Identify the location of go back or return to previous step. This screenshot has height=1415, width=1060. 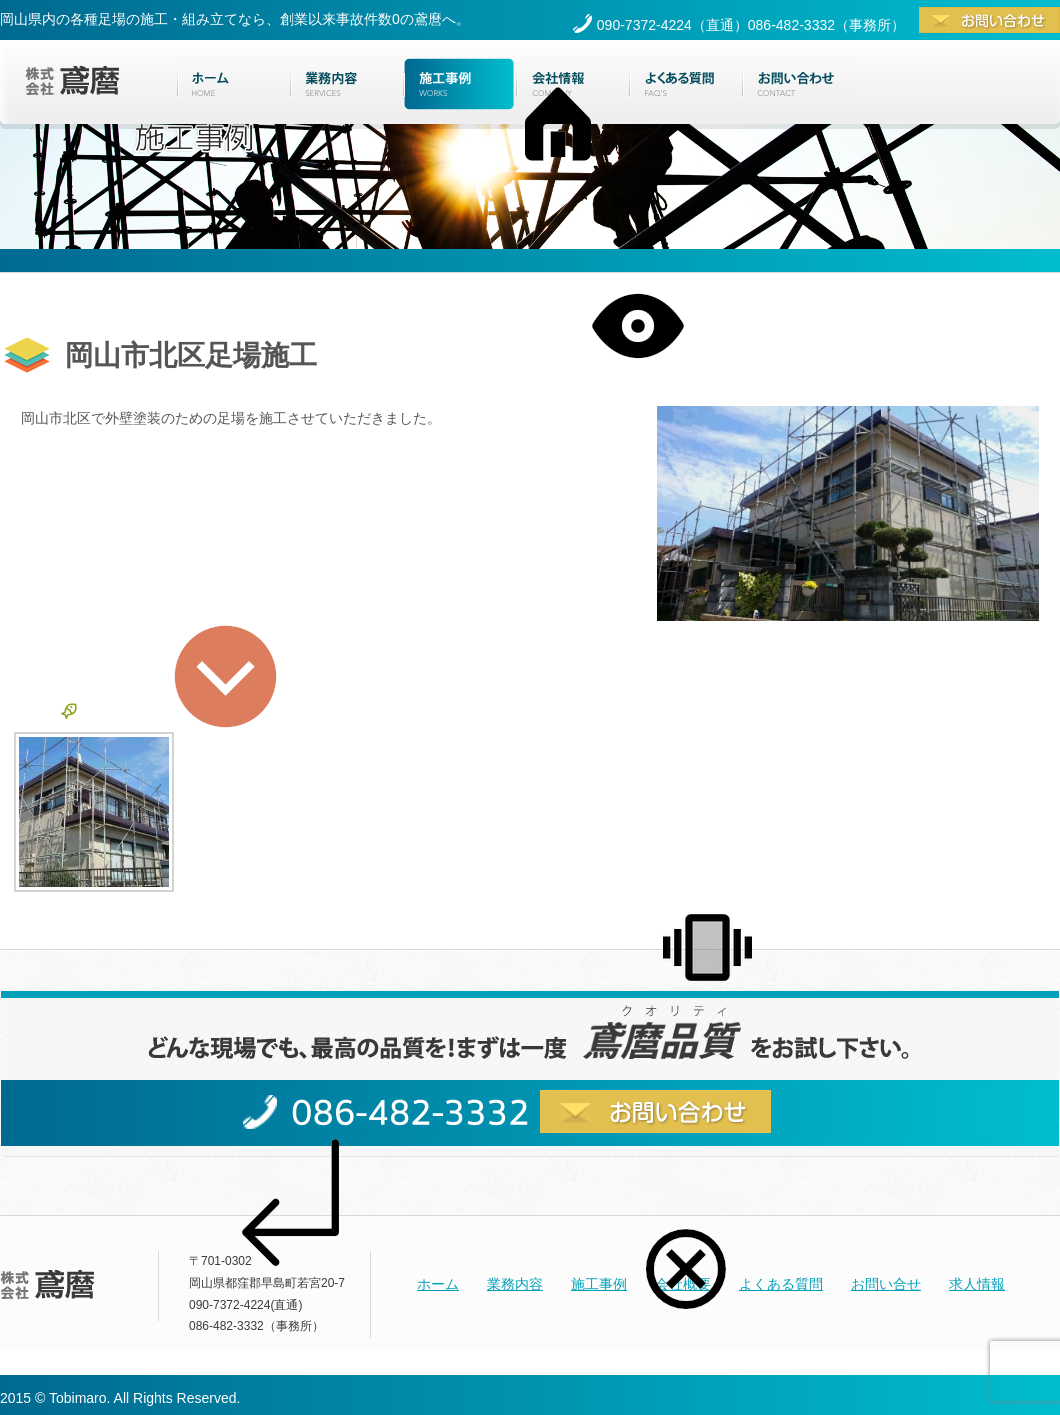
(295, 1202).